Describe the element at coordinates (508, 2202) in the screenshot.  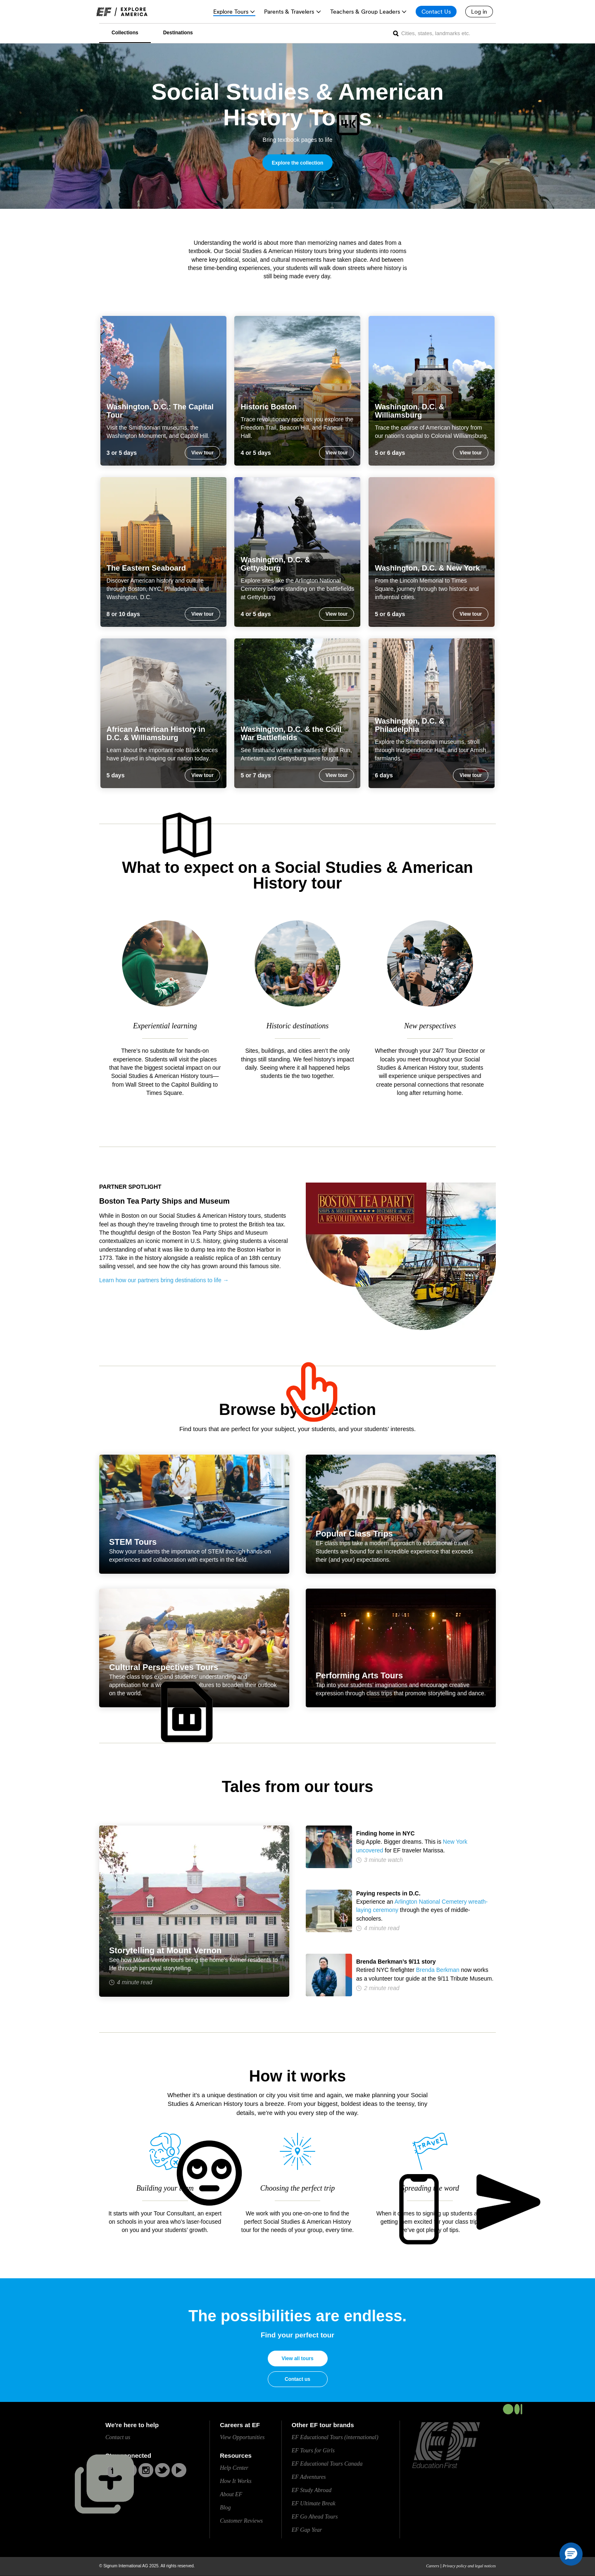
I see `send a message` at that location.